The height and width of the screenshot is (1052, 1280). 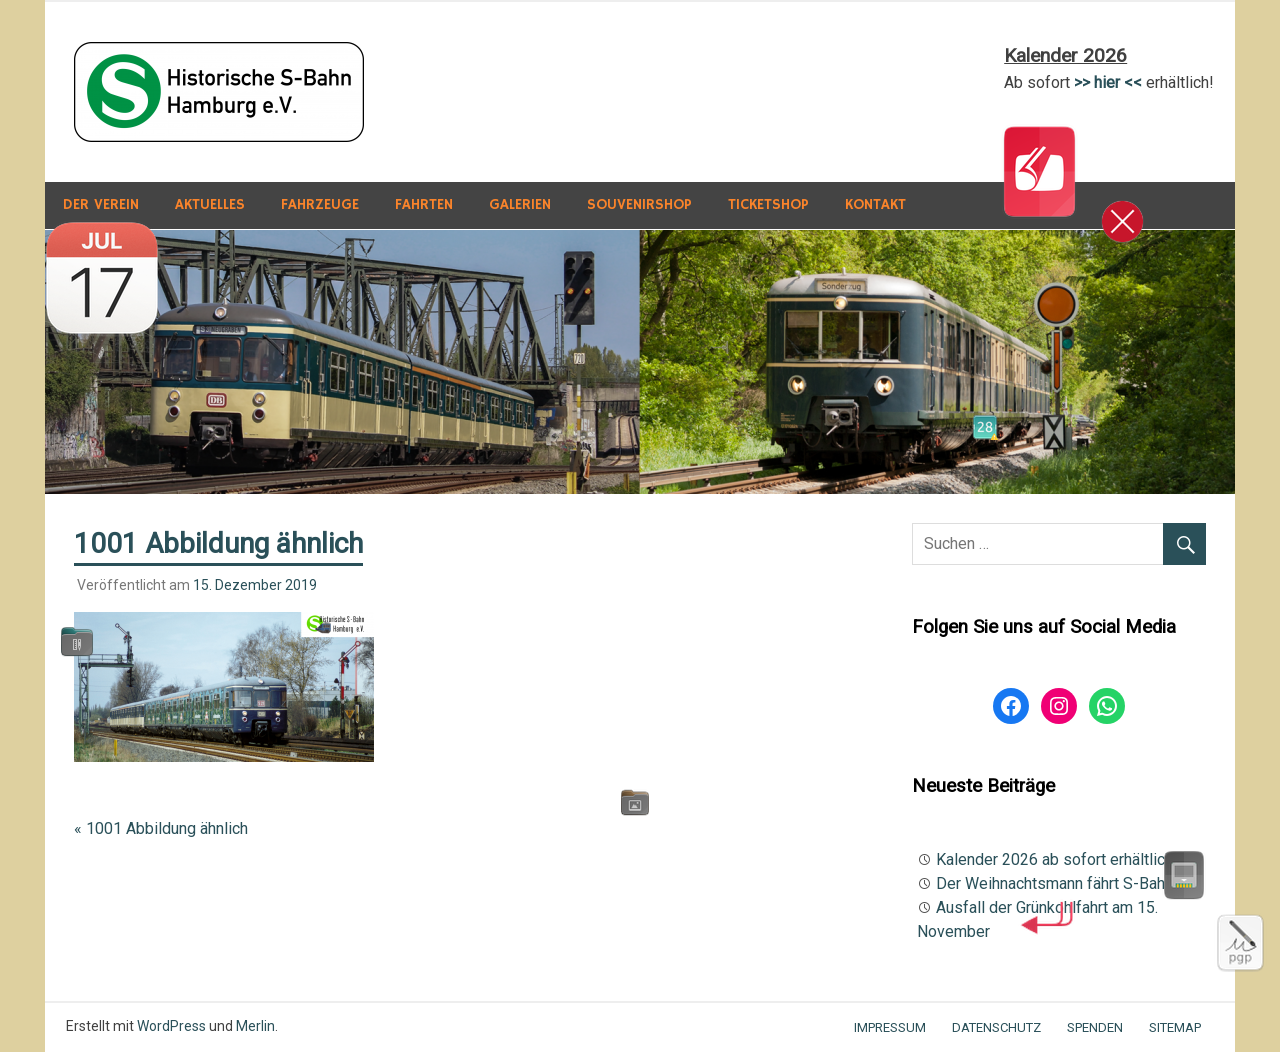 What do you see at coordinates (1039, 171) in the screenshot?
I see `an EPS vector file` at bounding box center [1039, 171].